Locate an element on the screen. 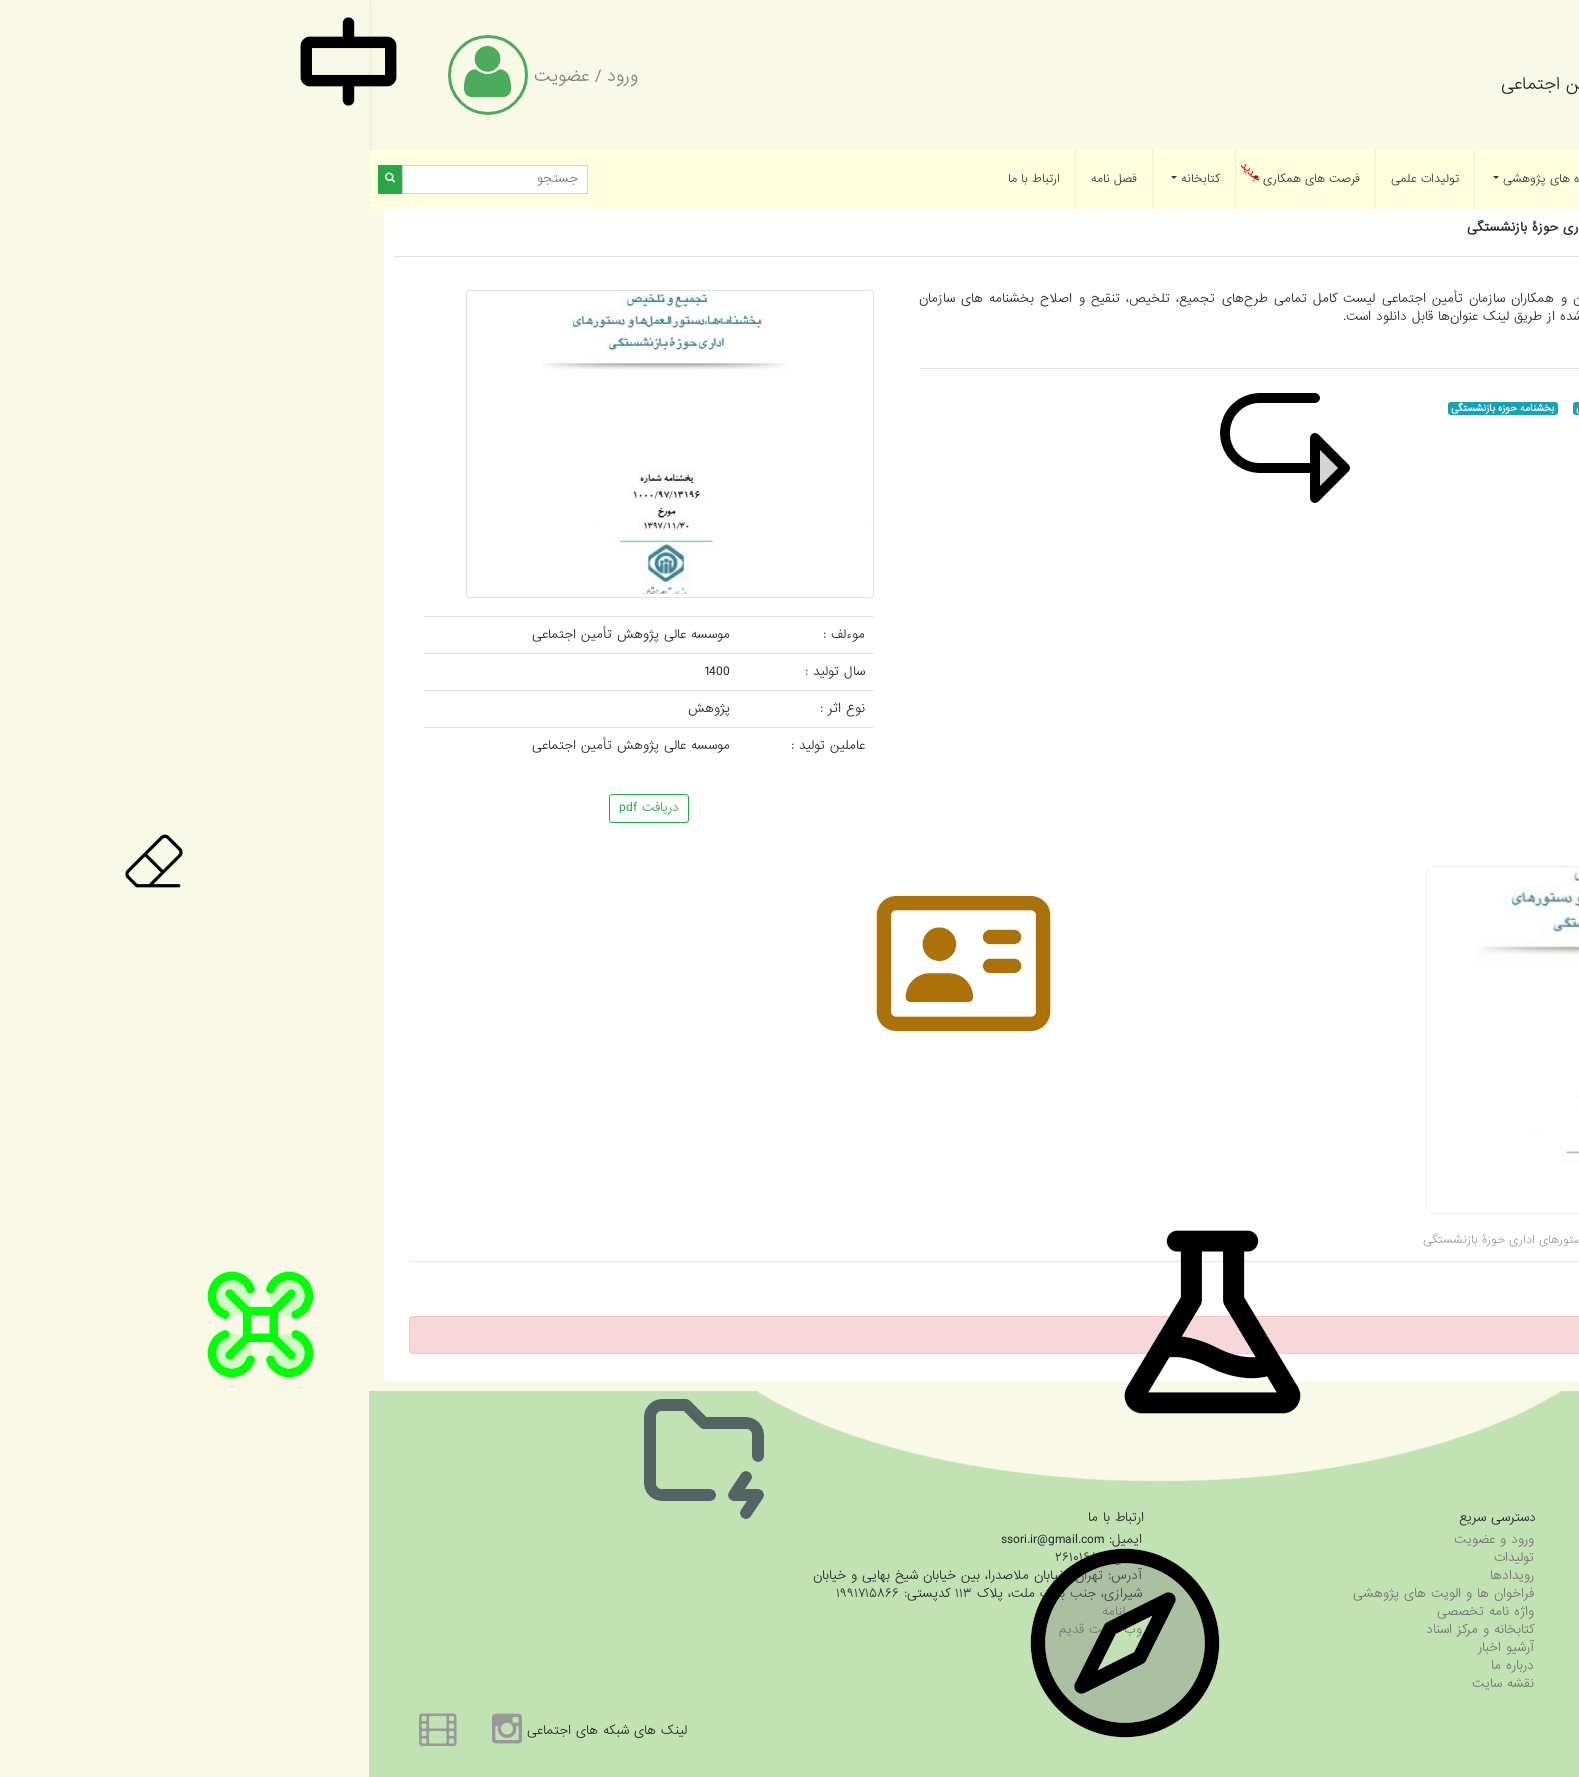 The width and height of the screenshot is (1579, 1777). redo or repeat the last action is located at coordinates (1285, 443).